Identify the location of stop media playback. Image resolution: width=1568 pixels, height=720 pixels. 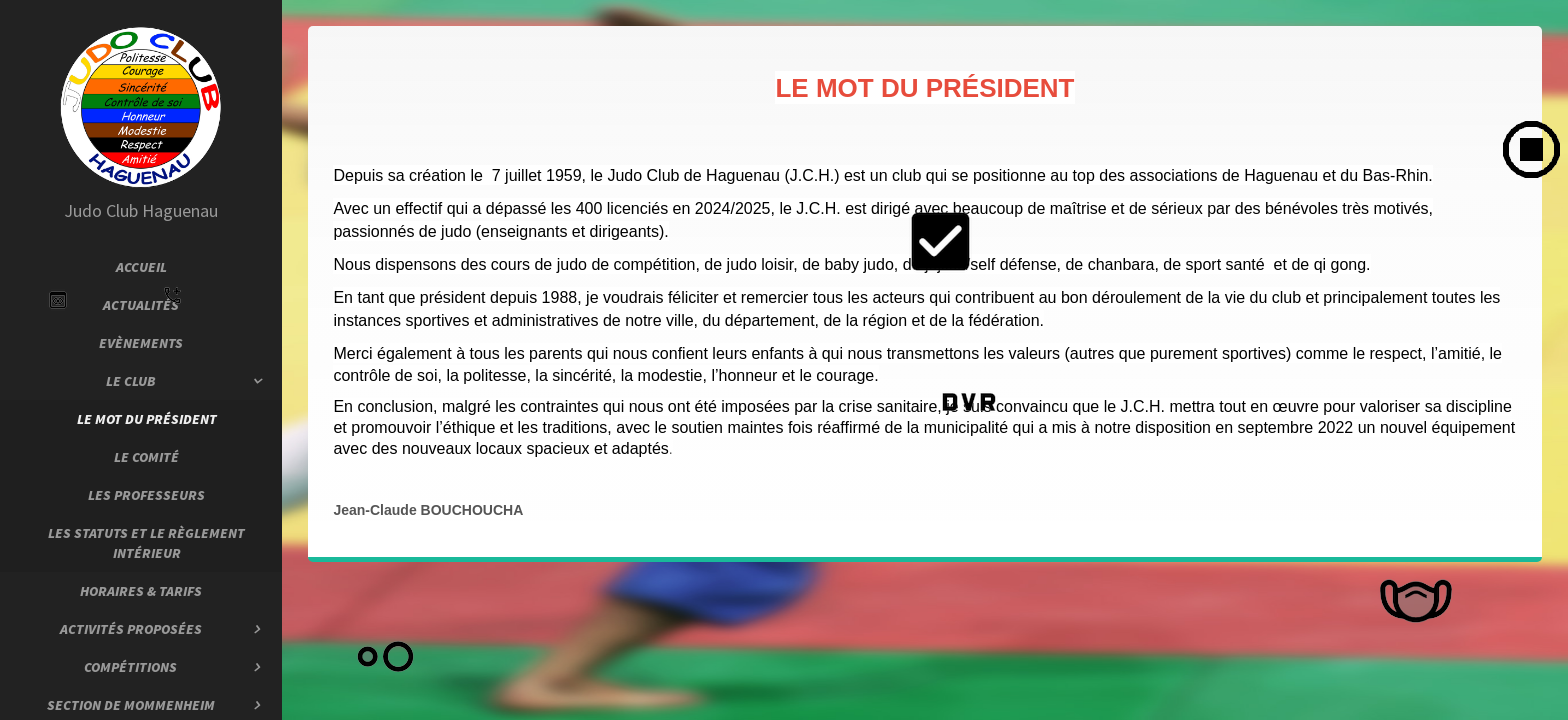
(1531, 149).